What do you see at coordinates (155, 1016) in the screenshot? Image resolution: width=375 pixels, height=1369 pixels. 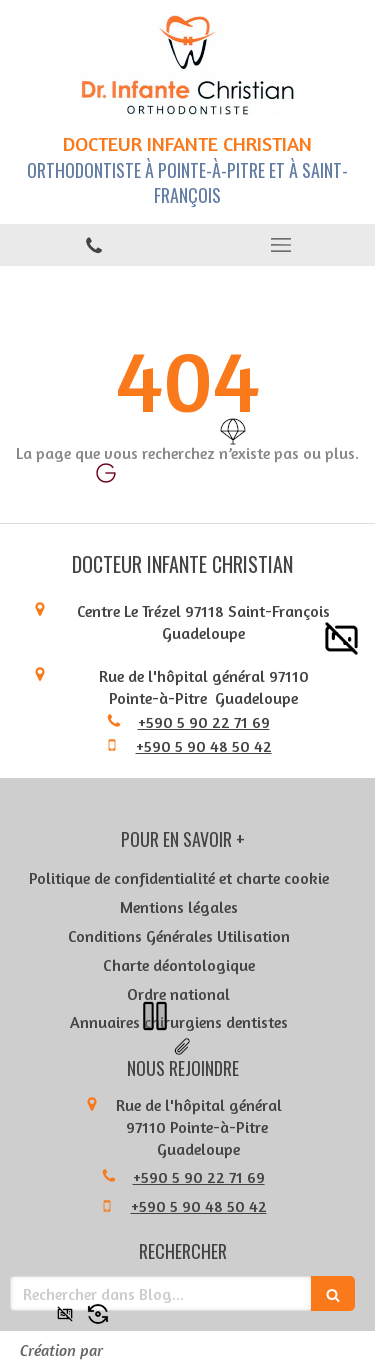 I see `switch to column layout view` at bounding box center [155, 1016].